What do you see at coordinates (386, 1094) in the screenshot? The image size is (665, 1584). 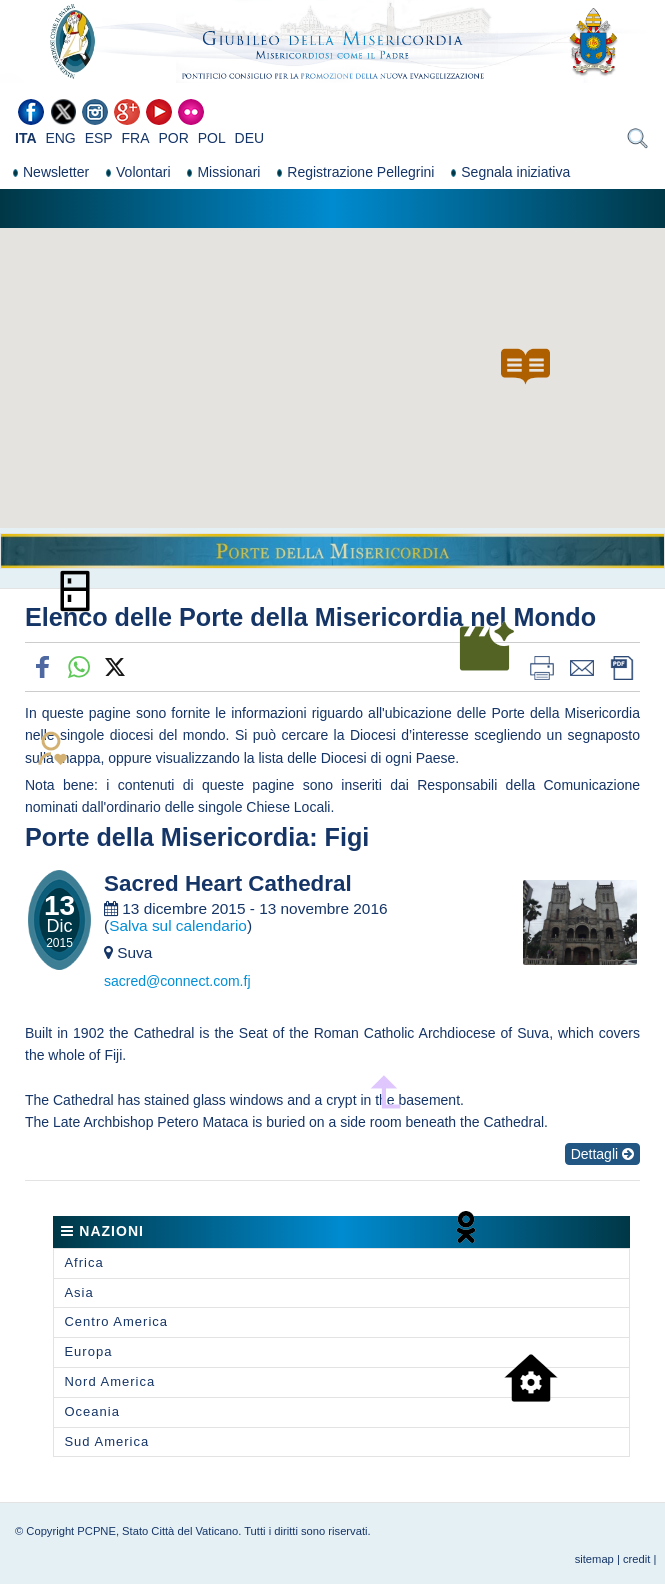 I see `go back and up to previous level` at bounding box center [386, 1094].